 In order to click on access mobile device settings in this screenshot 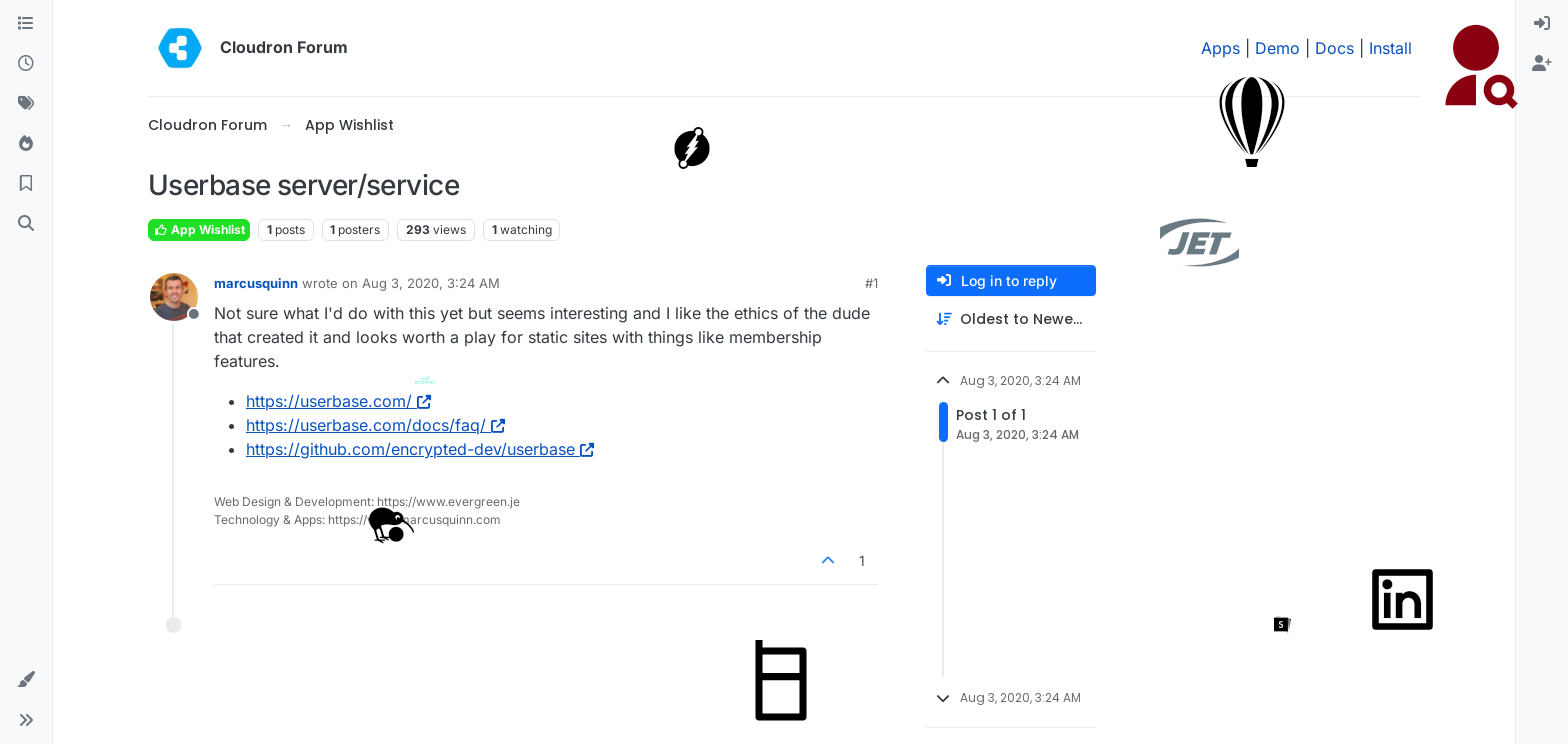, I will do `click(781, 684)`.